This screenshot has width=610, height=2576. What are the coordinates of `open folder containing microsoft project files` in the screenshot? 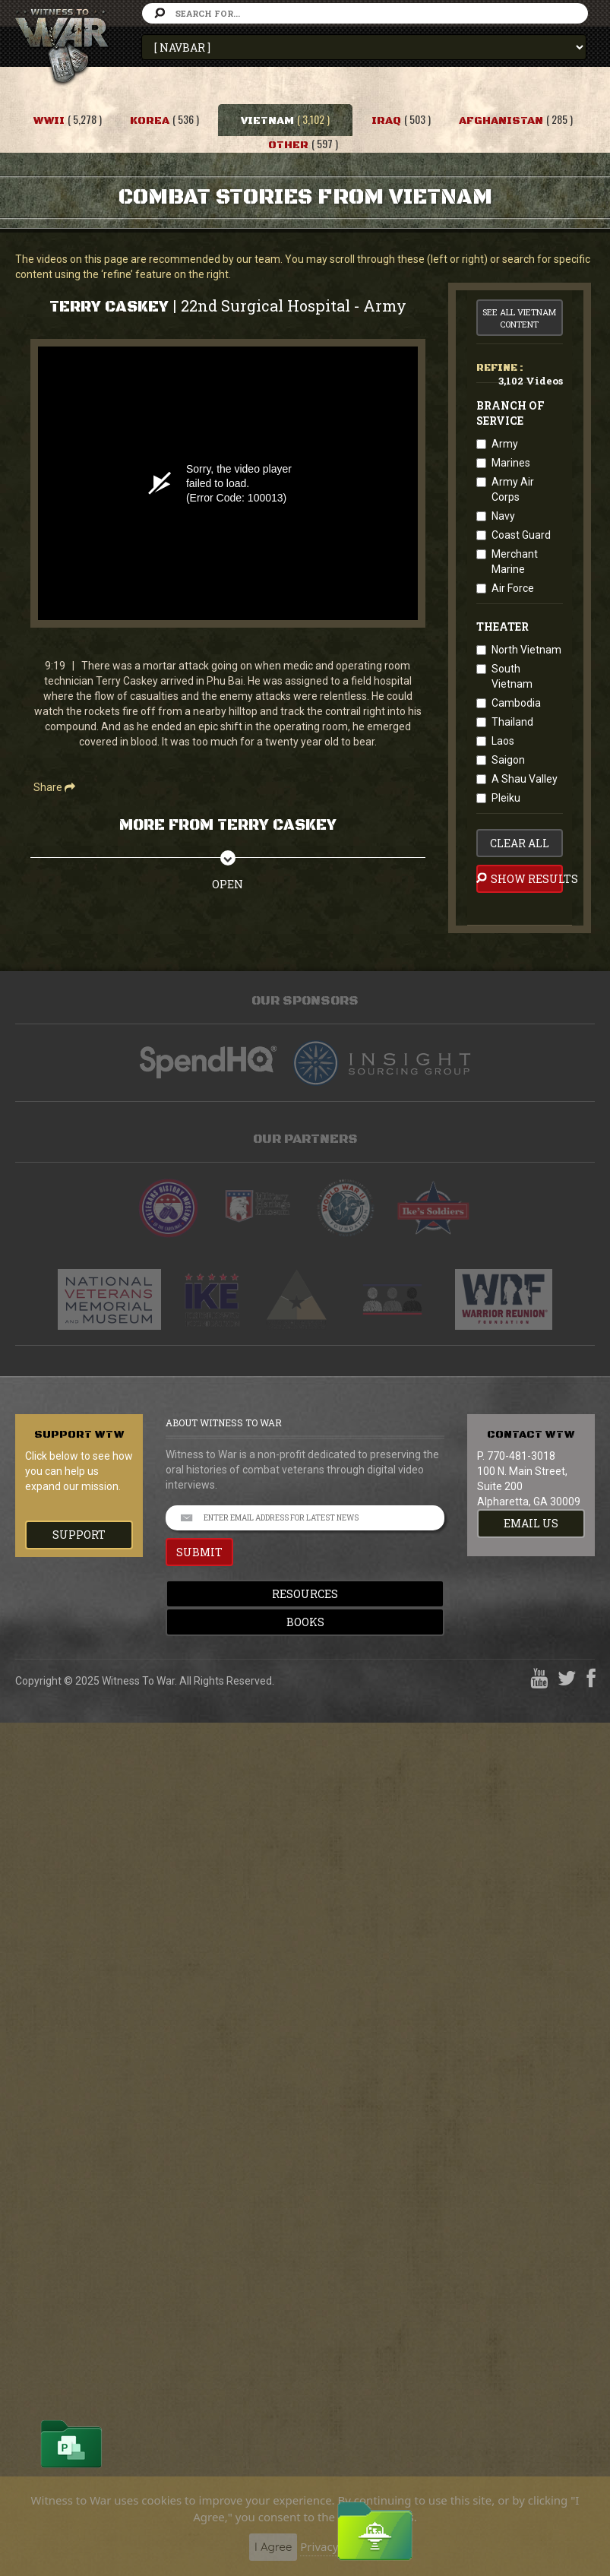 It's located at (71, 2445).